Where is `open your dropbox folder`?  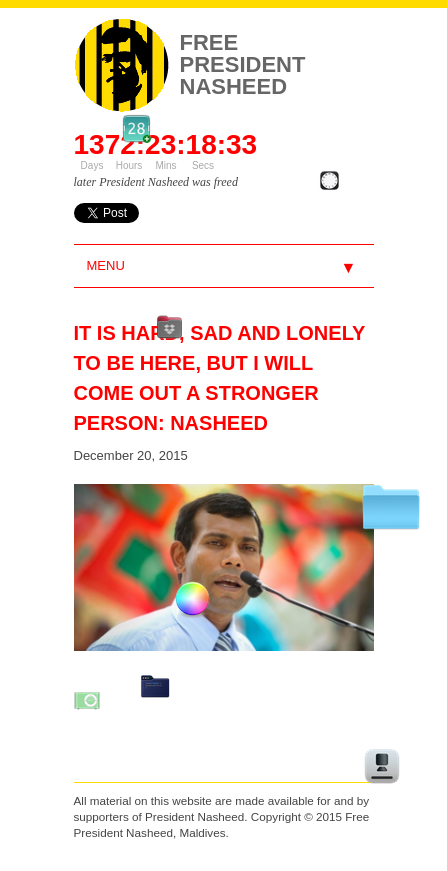 open your dropbox folder is located at coordinates (169, 326).